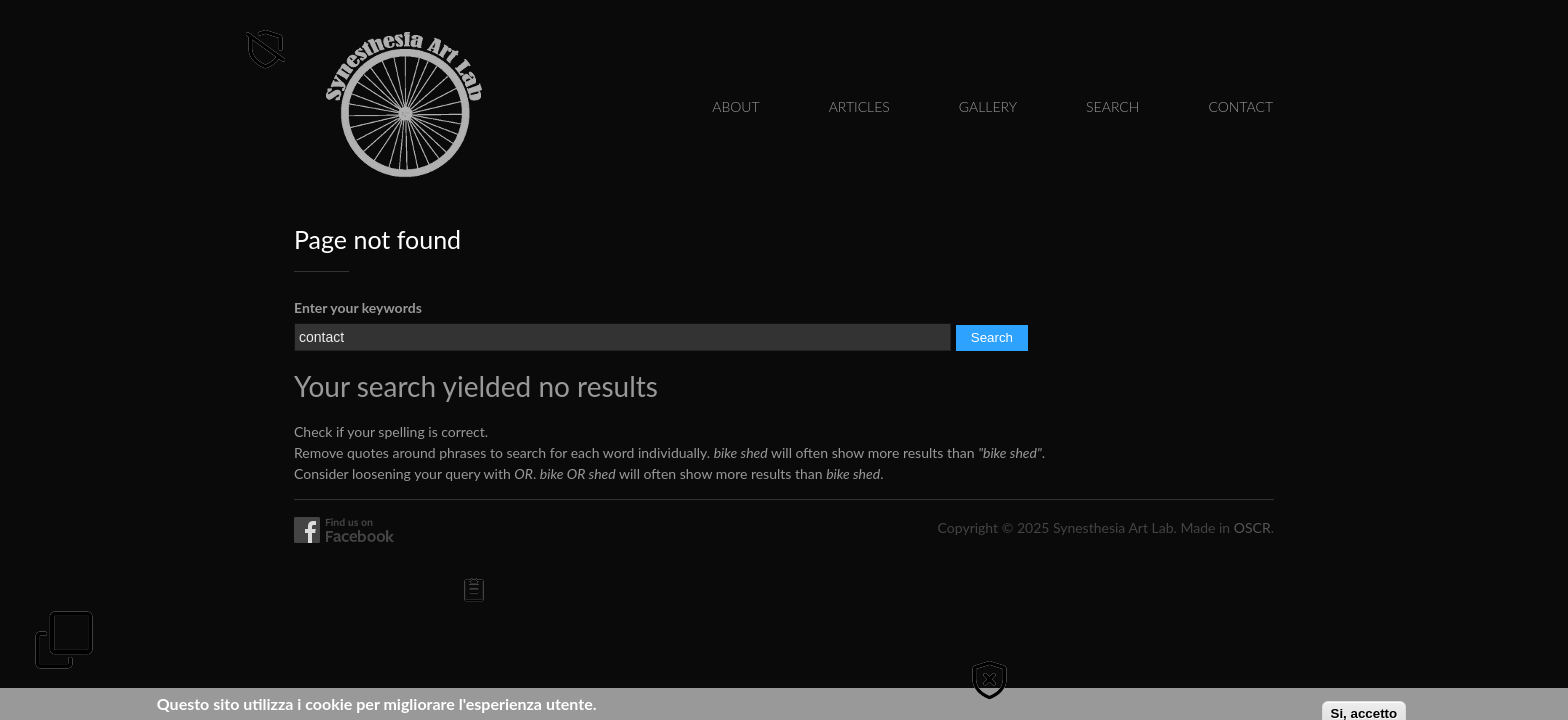  Describe the element at coordinates (989, 680) in the screenshot. I see `security check failed` at that location.